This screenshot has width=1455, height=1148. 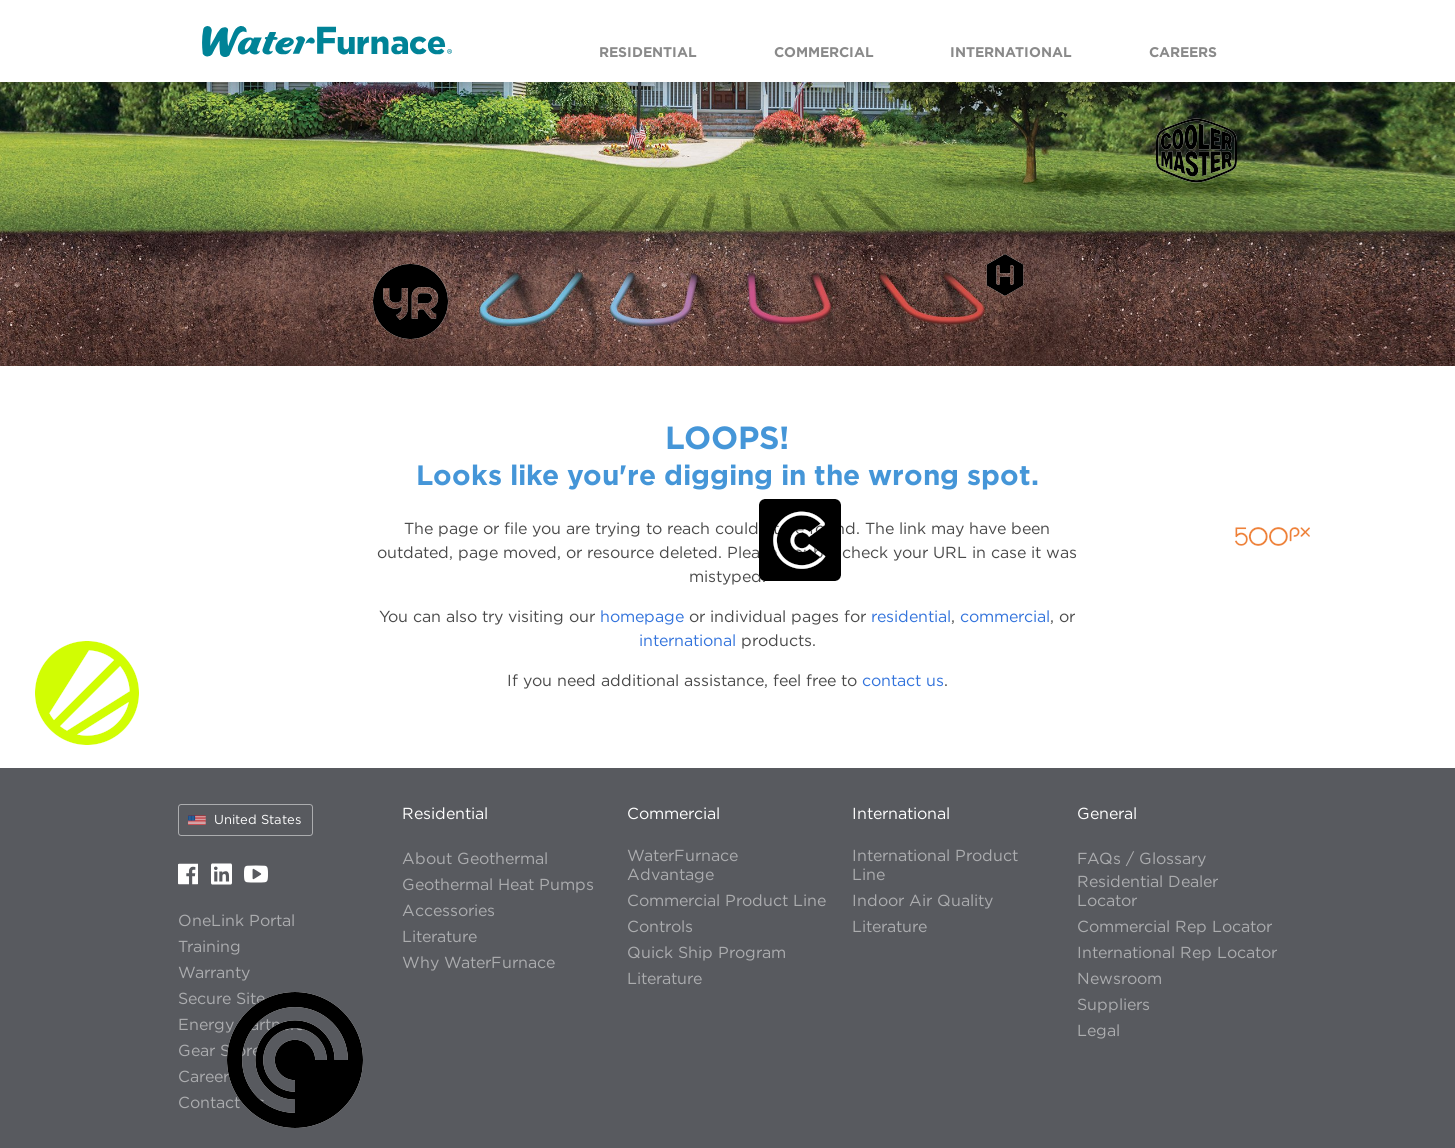 I want to click on open pocket casts app, so click(x=295, y=1060).